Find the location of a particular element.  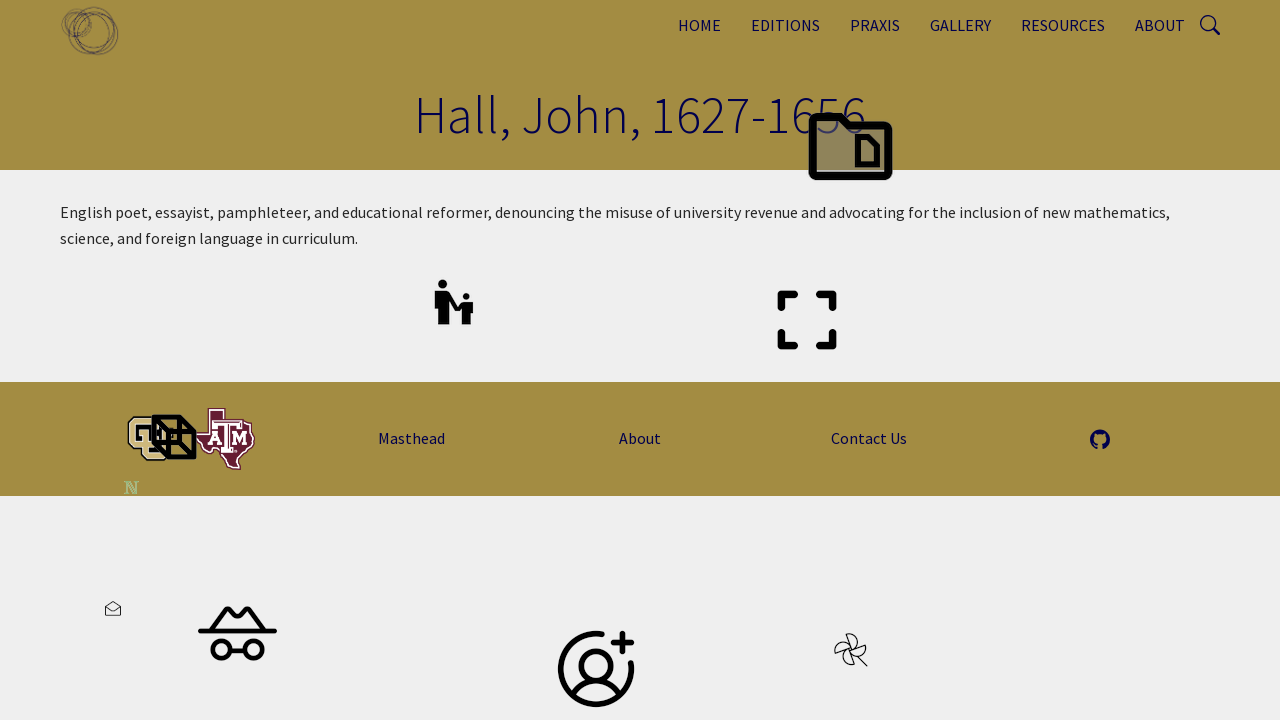

expand to fullscreen mode is located at coordinates (807, 320).